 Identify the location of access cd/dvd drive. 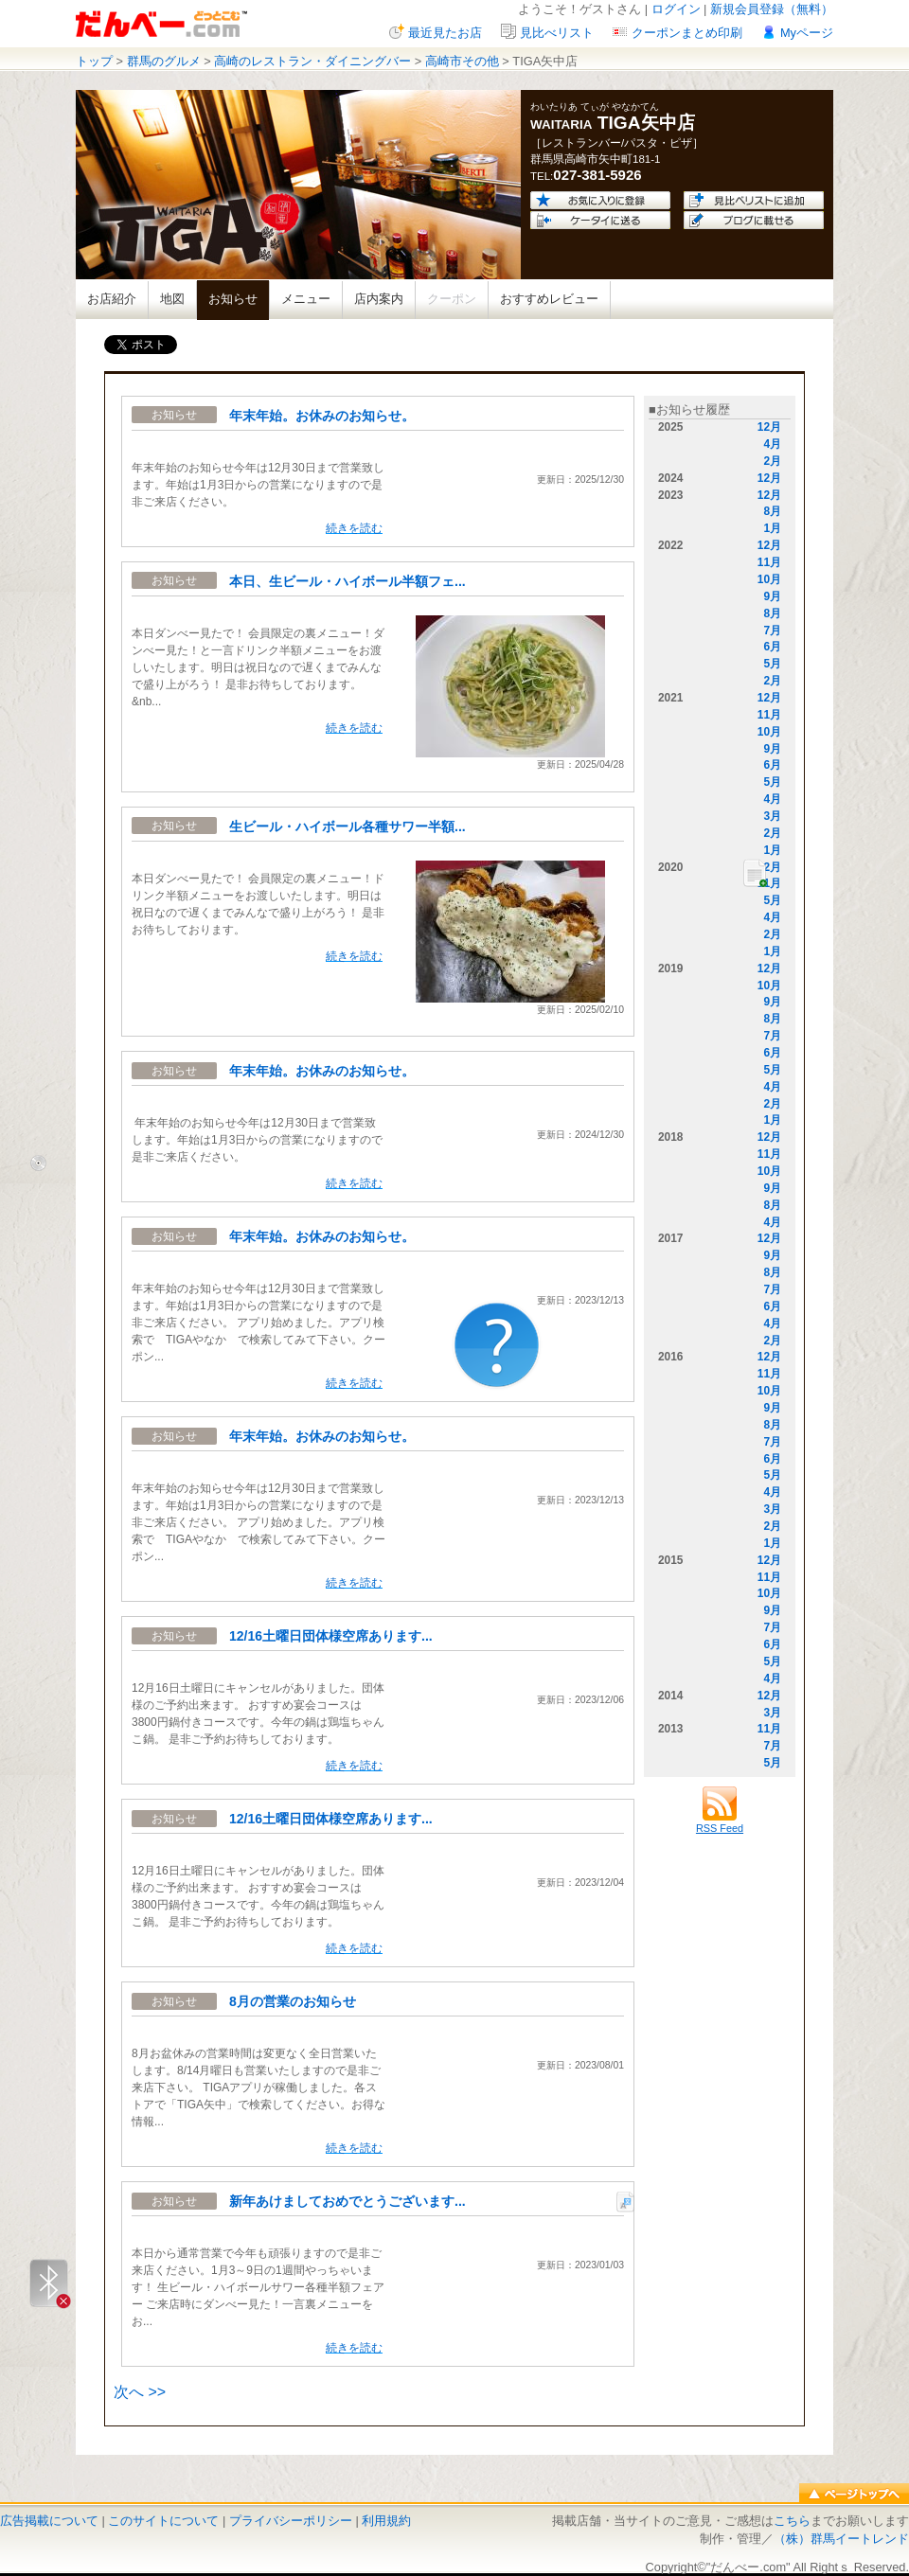
(38, 1163).